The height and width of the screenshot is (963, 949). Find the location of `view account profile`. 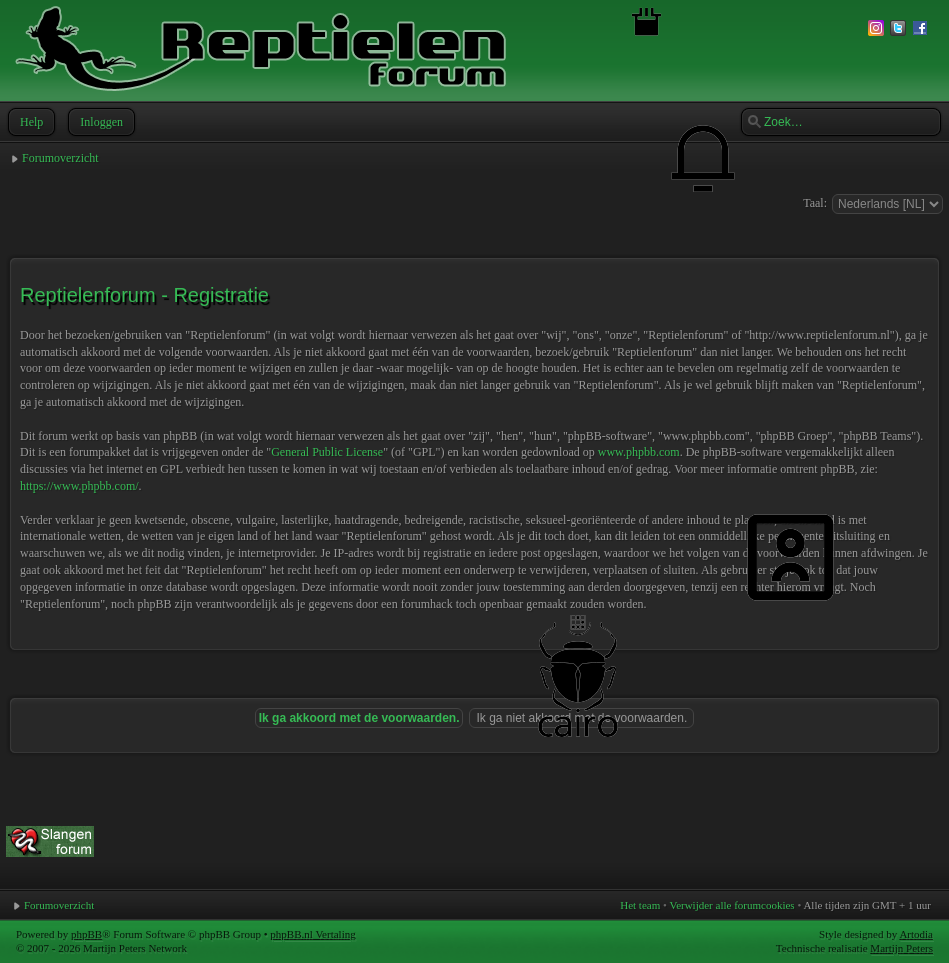

view account profile is located at coordinates (790, 557).